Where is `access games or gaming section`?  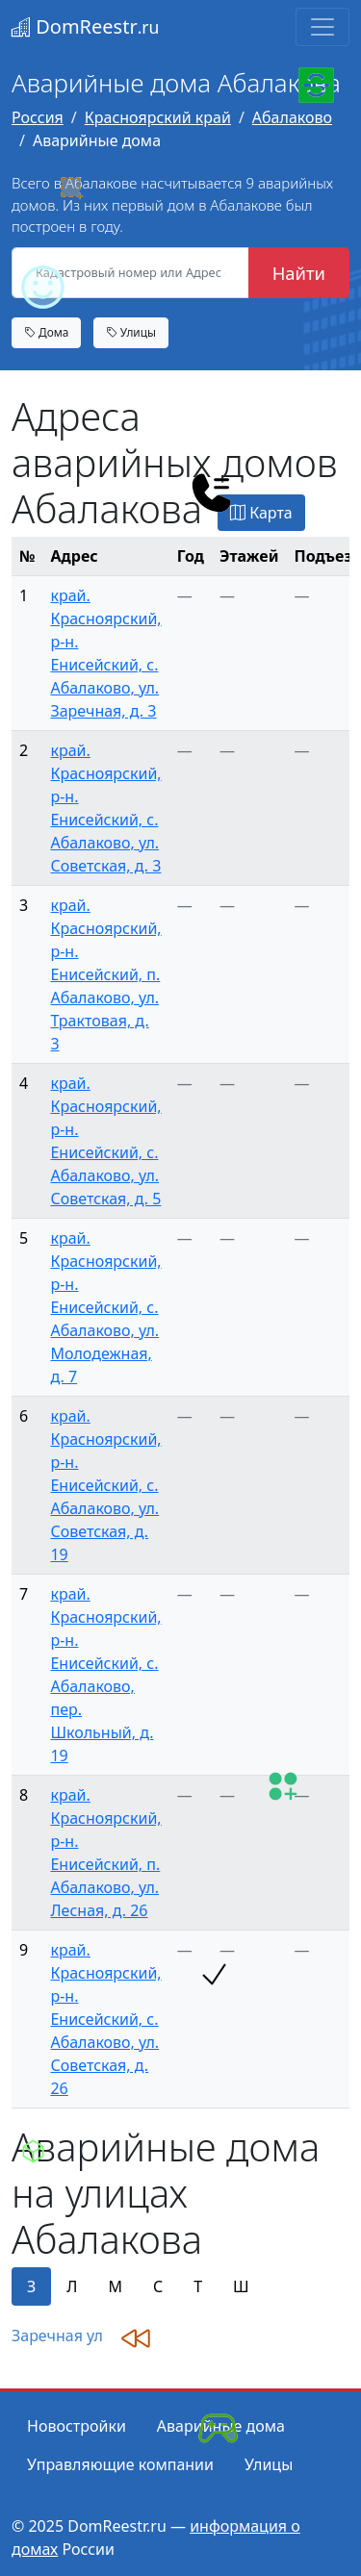 access games or gaming section is located at coordinates (218, 2428).